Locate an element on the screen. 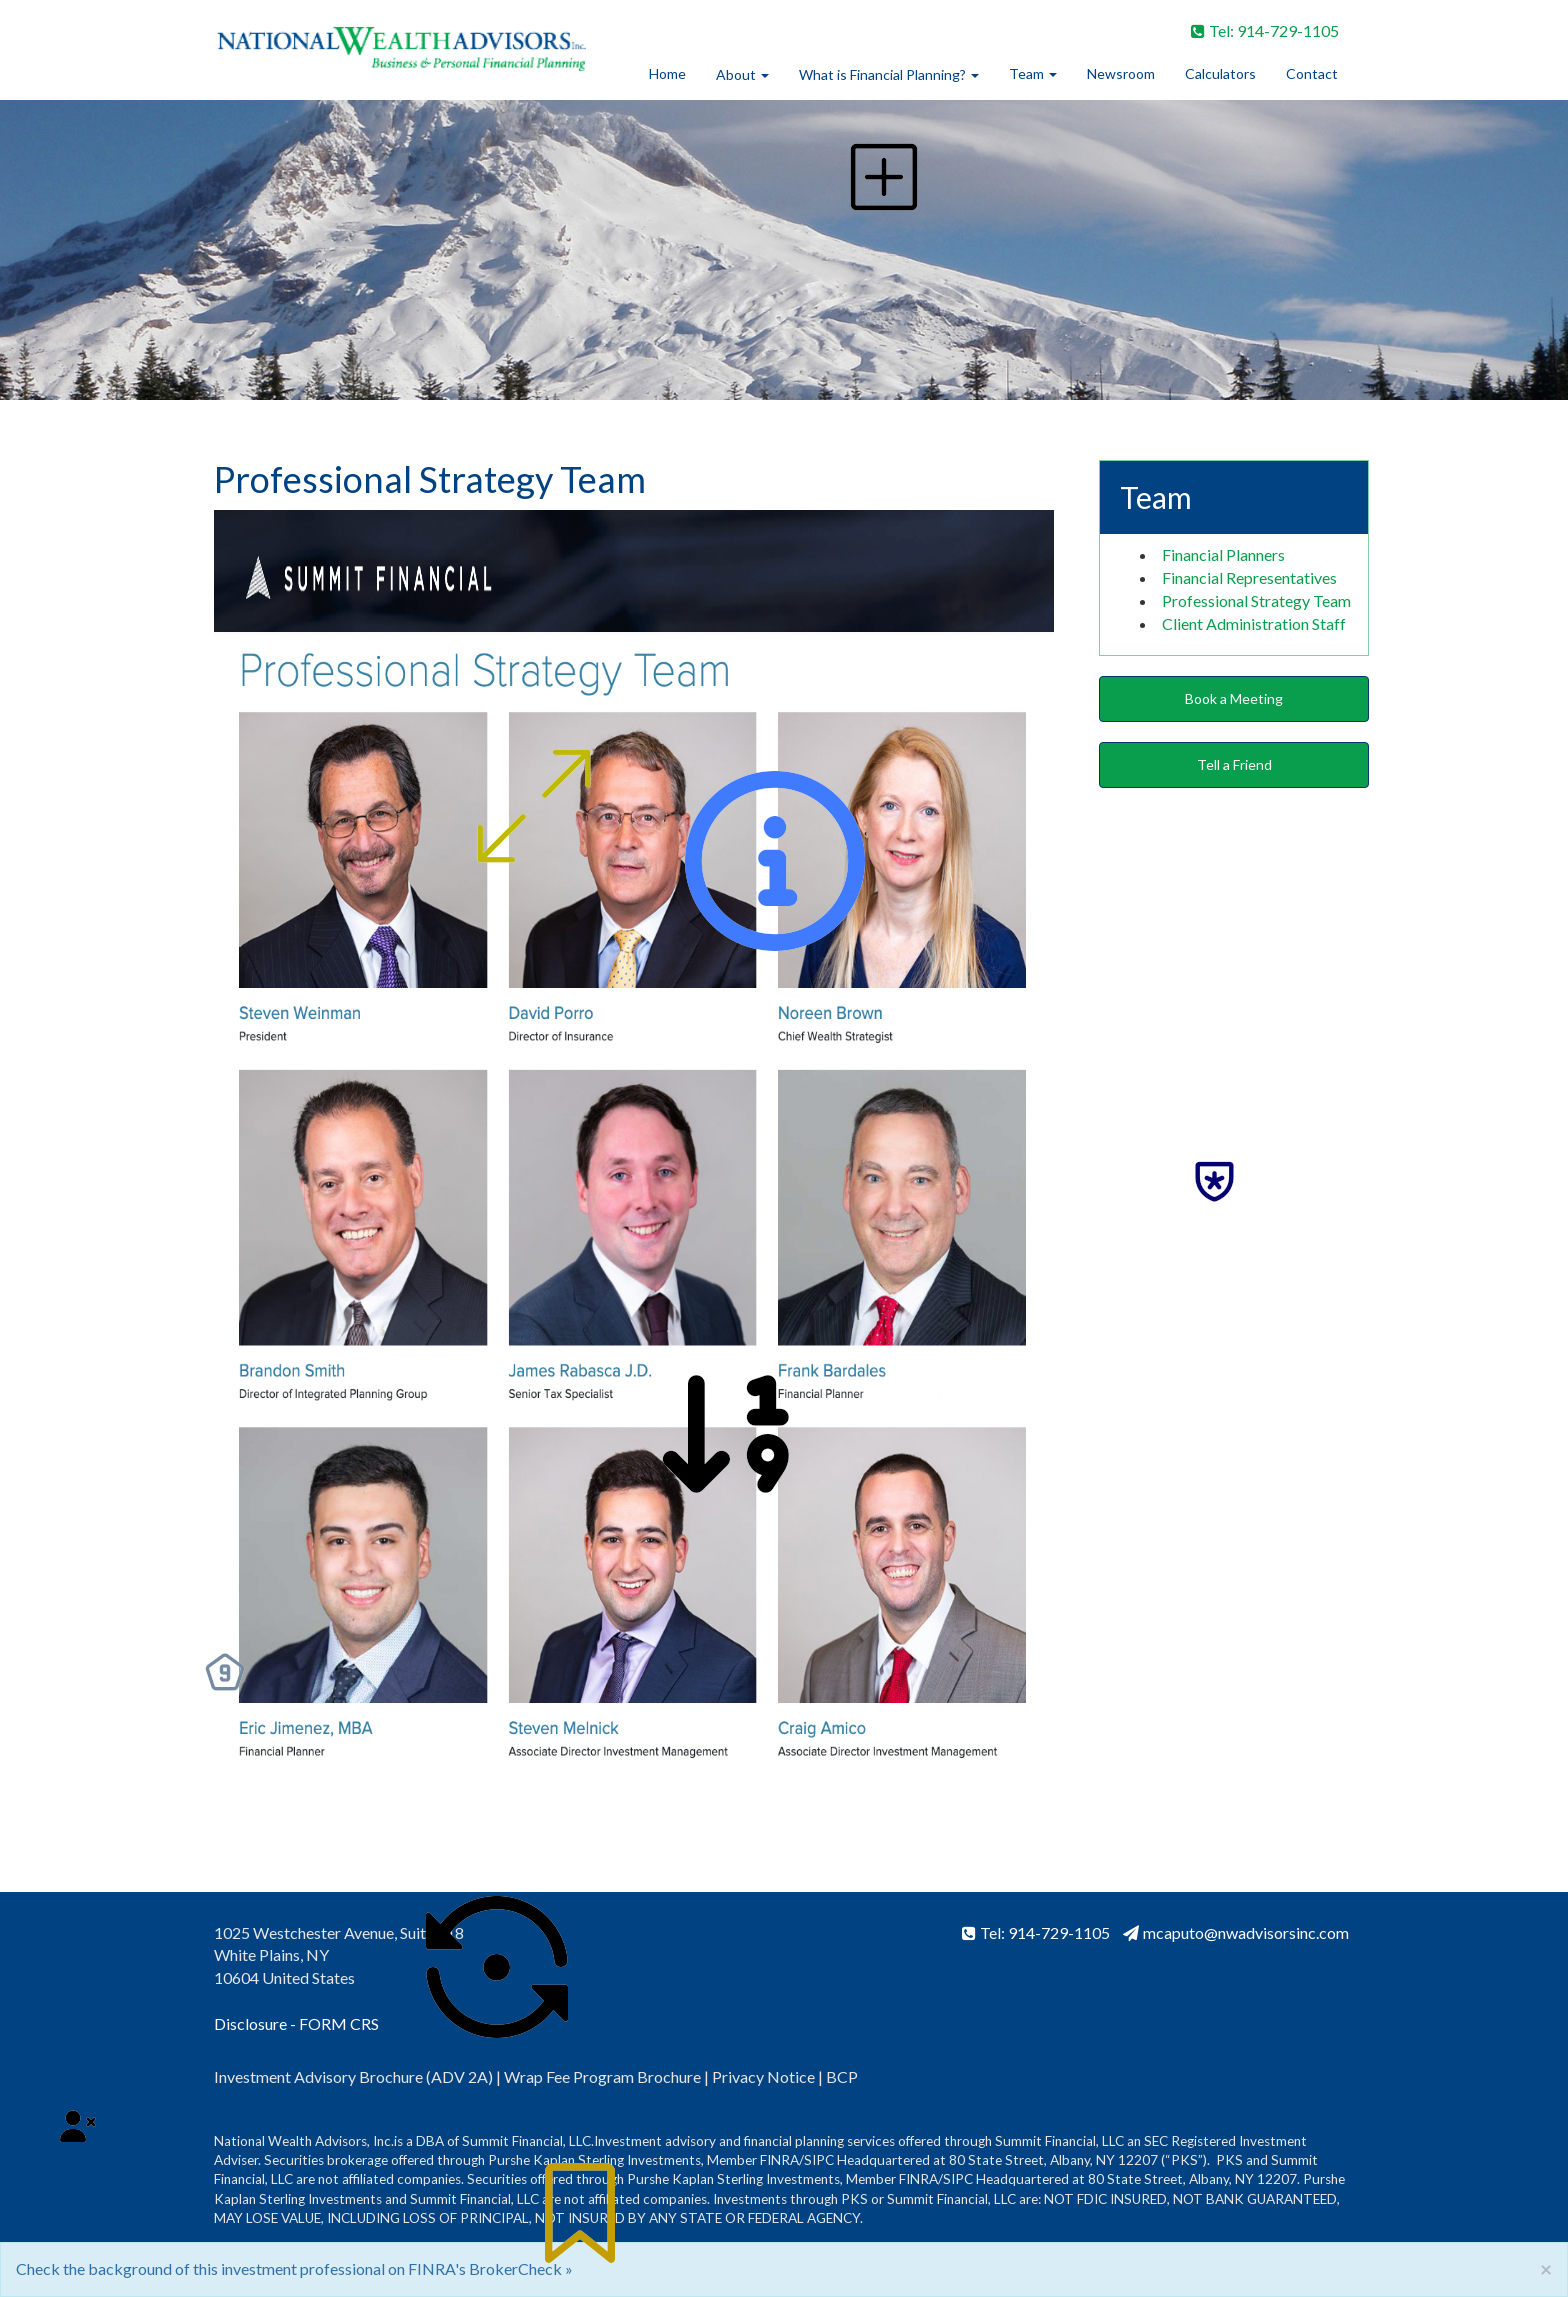 The height and width of the screenshot is (2297, 1568). save this item for later is located at coordinates (580, 2213).